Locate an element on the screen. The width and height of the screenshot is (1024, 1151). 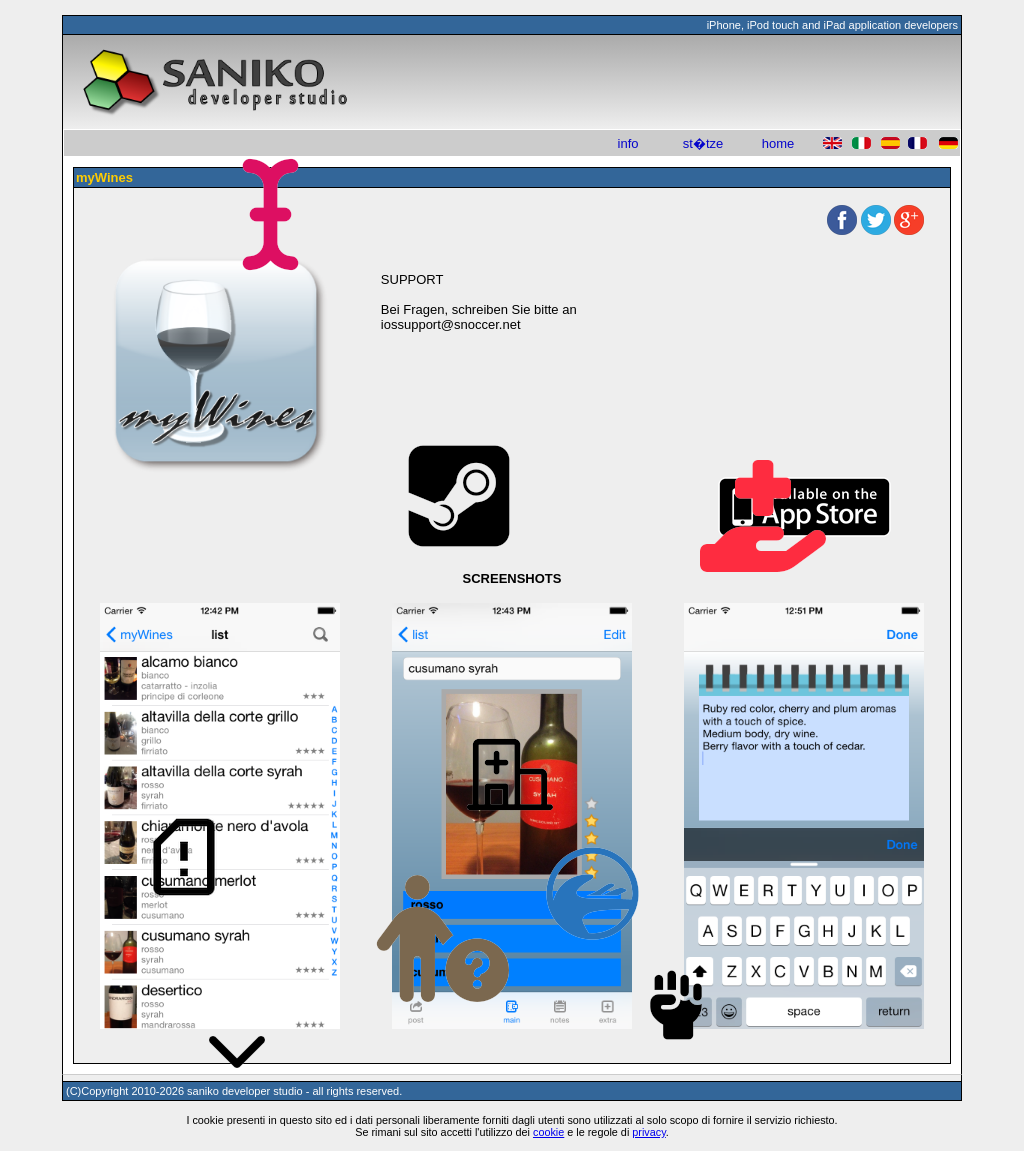
access medical or healthcare services is located at coordinates (763, 516).